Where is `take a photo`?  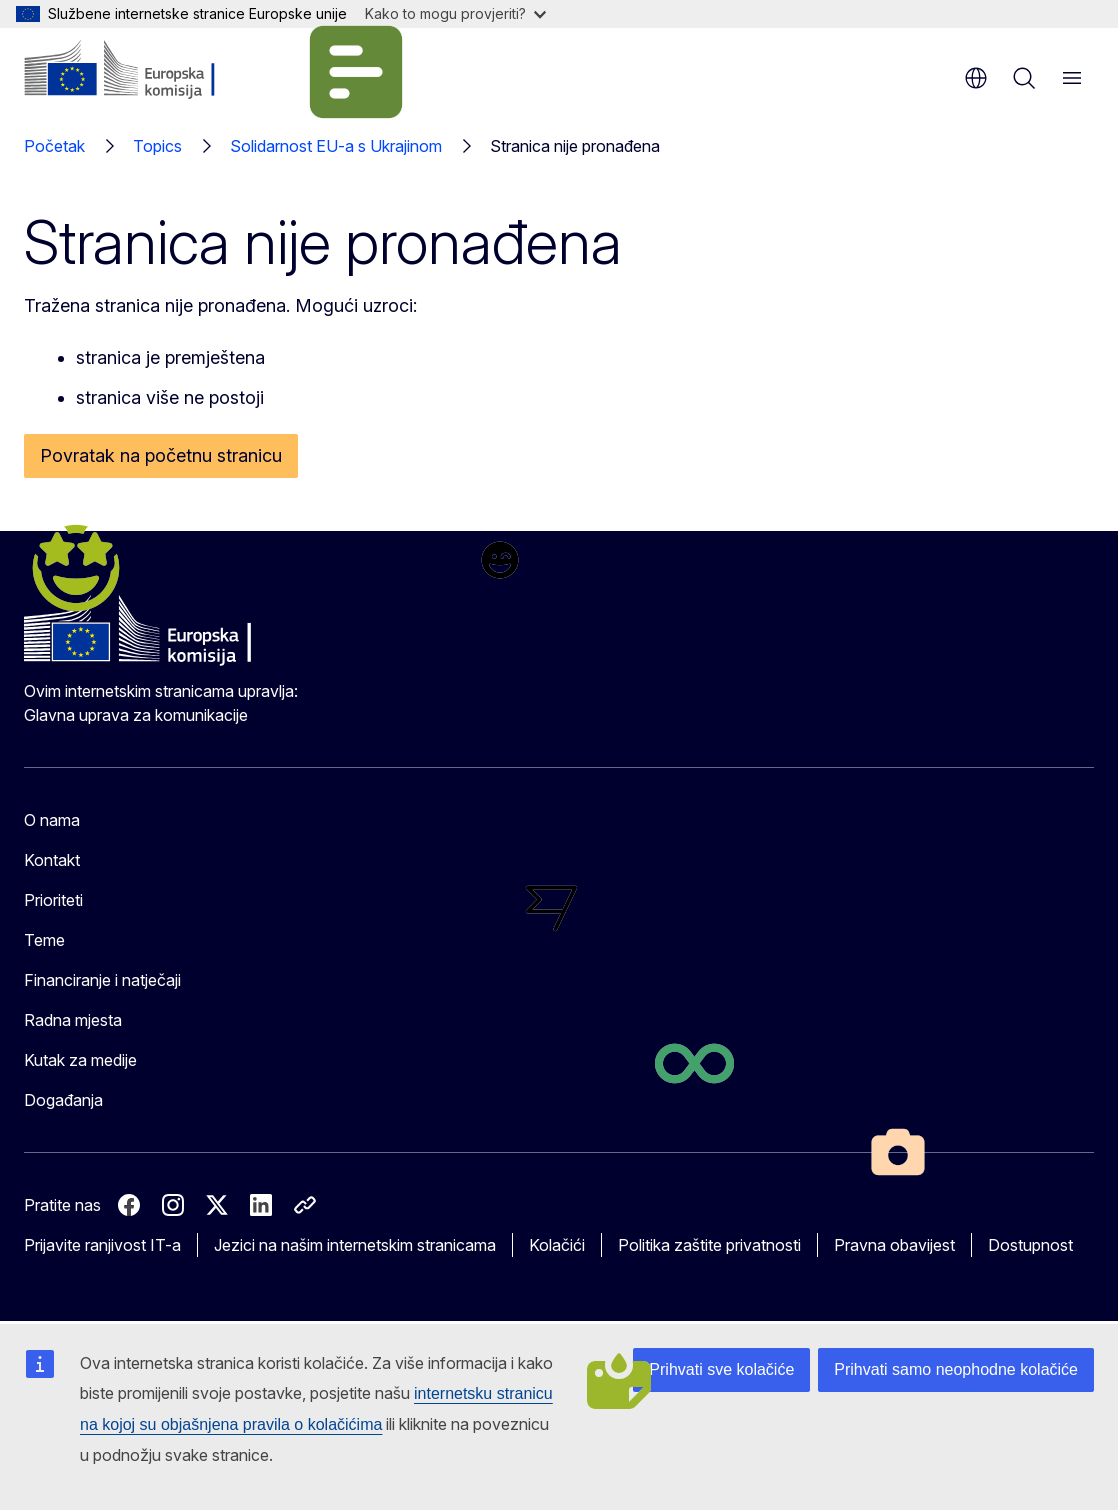 take a photo is located at coordinates (898, 1152).